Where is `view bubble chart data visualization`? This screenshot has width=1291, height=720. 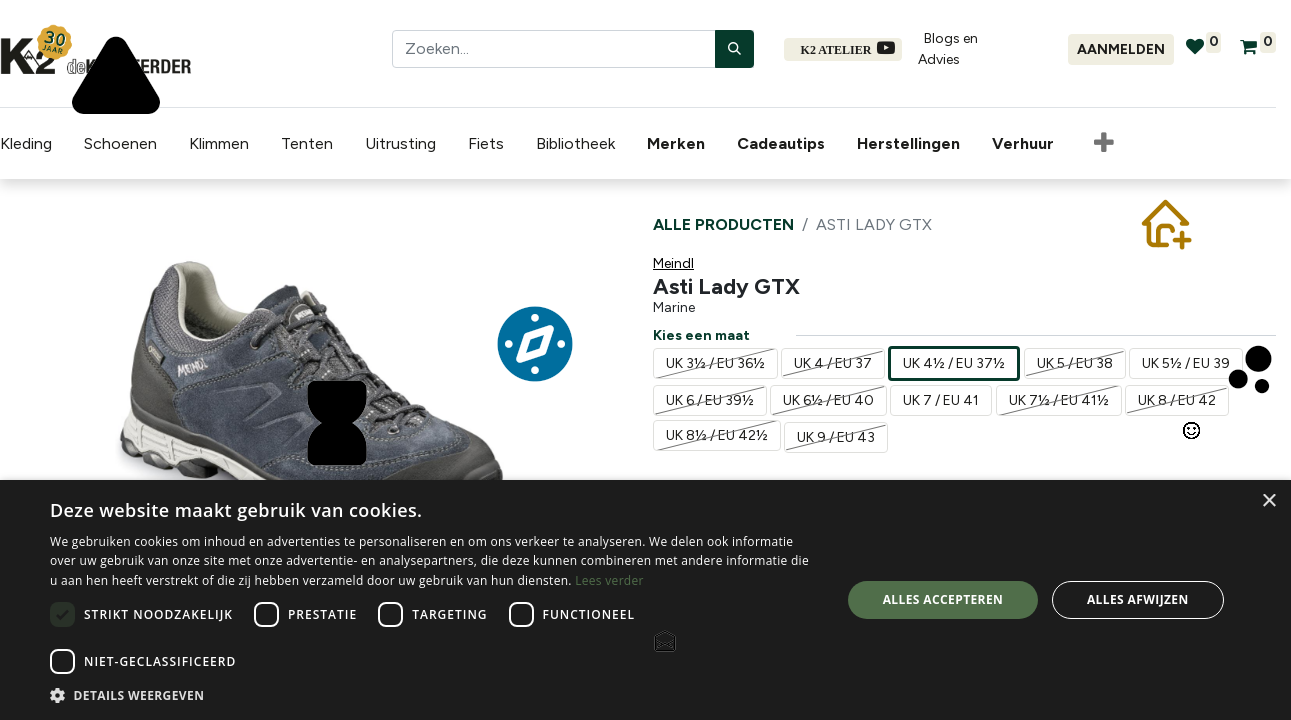 view bubble chart data visualization is located at coordinates (1252, 369).